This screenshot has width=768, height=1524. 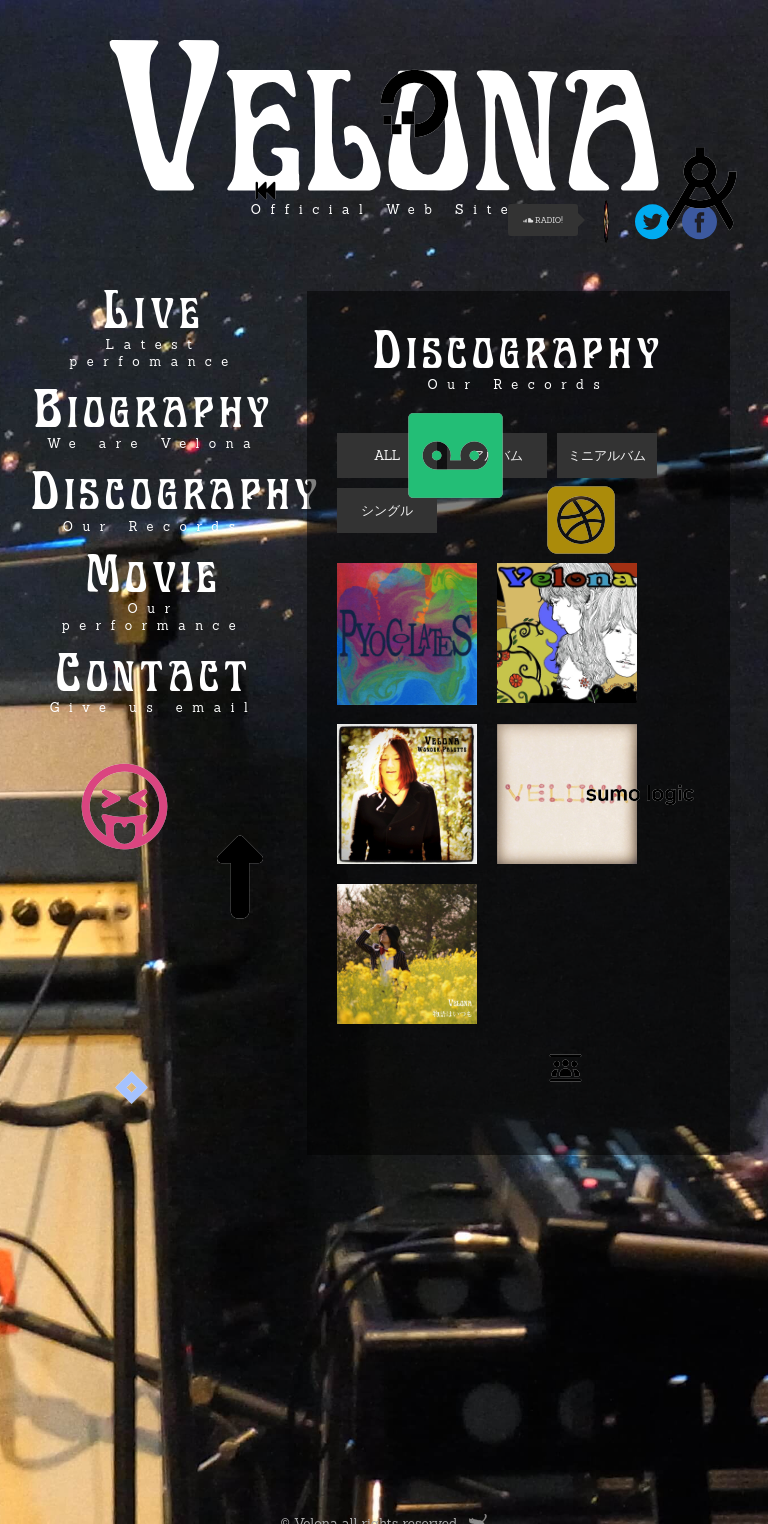 What do you see at coordinates (265, 190) in the screenshot?
I see `skip to previous track` at bounding box center [265, 190].